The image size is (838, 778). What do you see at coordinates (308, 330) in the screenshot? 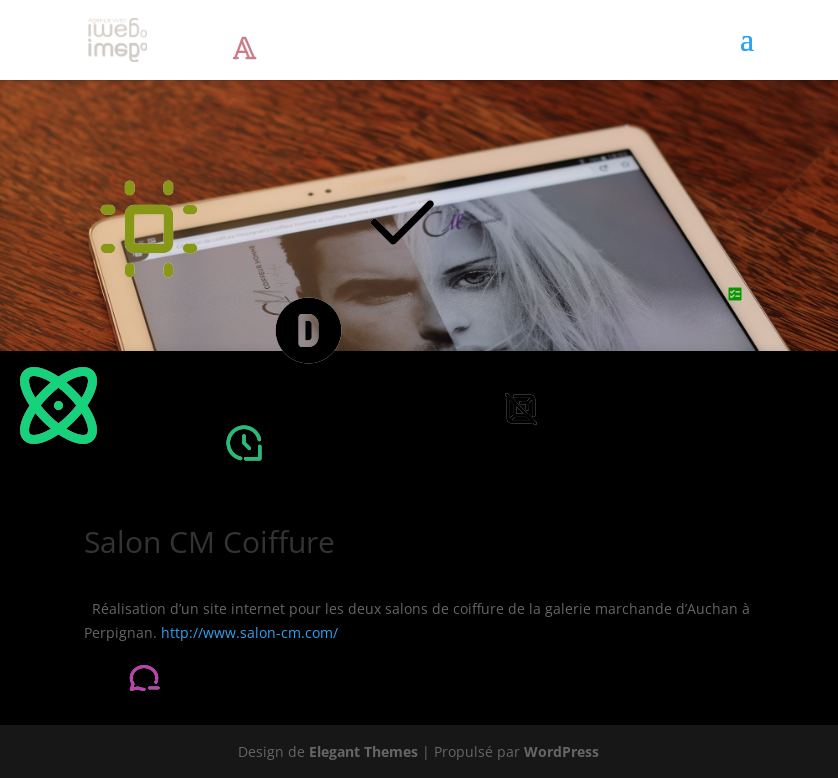
I see `indicates a "D" grade or rating` at bounding box center [308, 330].